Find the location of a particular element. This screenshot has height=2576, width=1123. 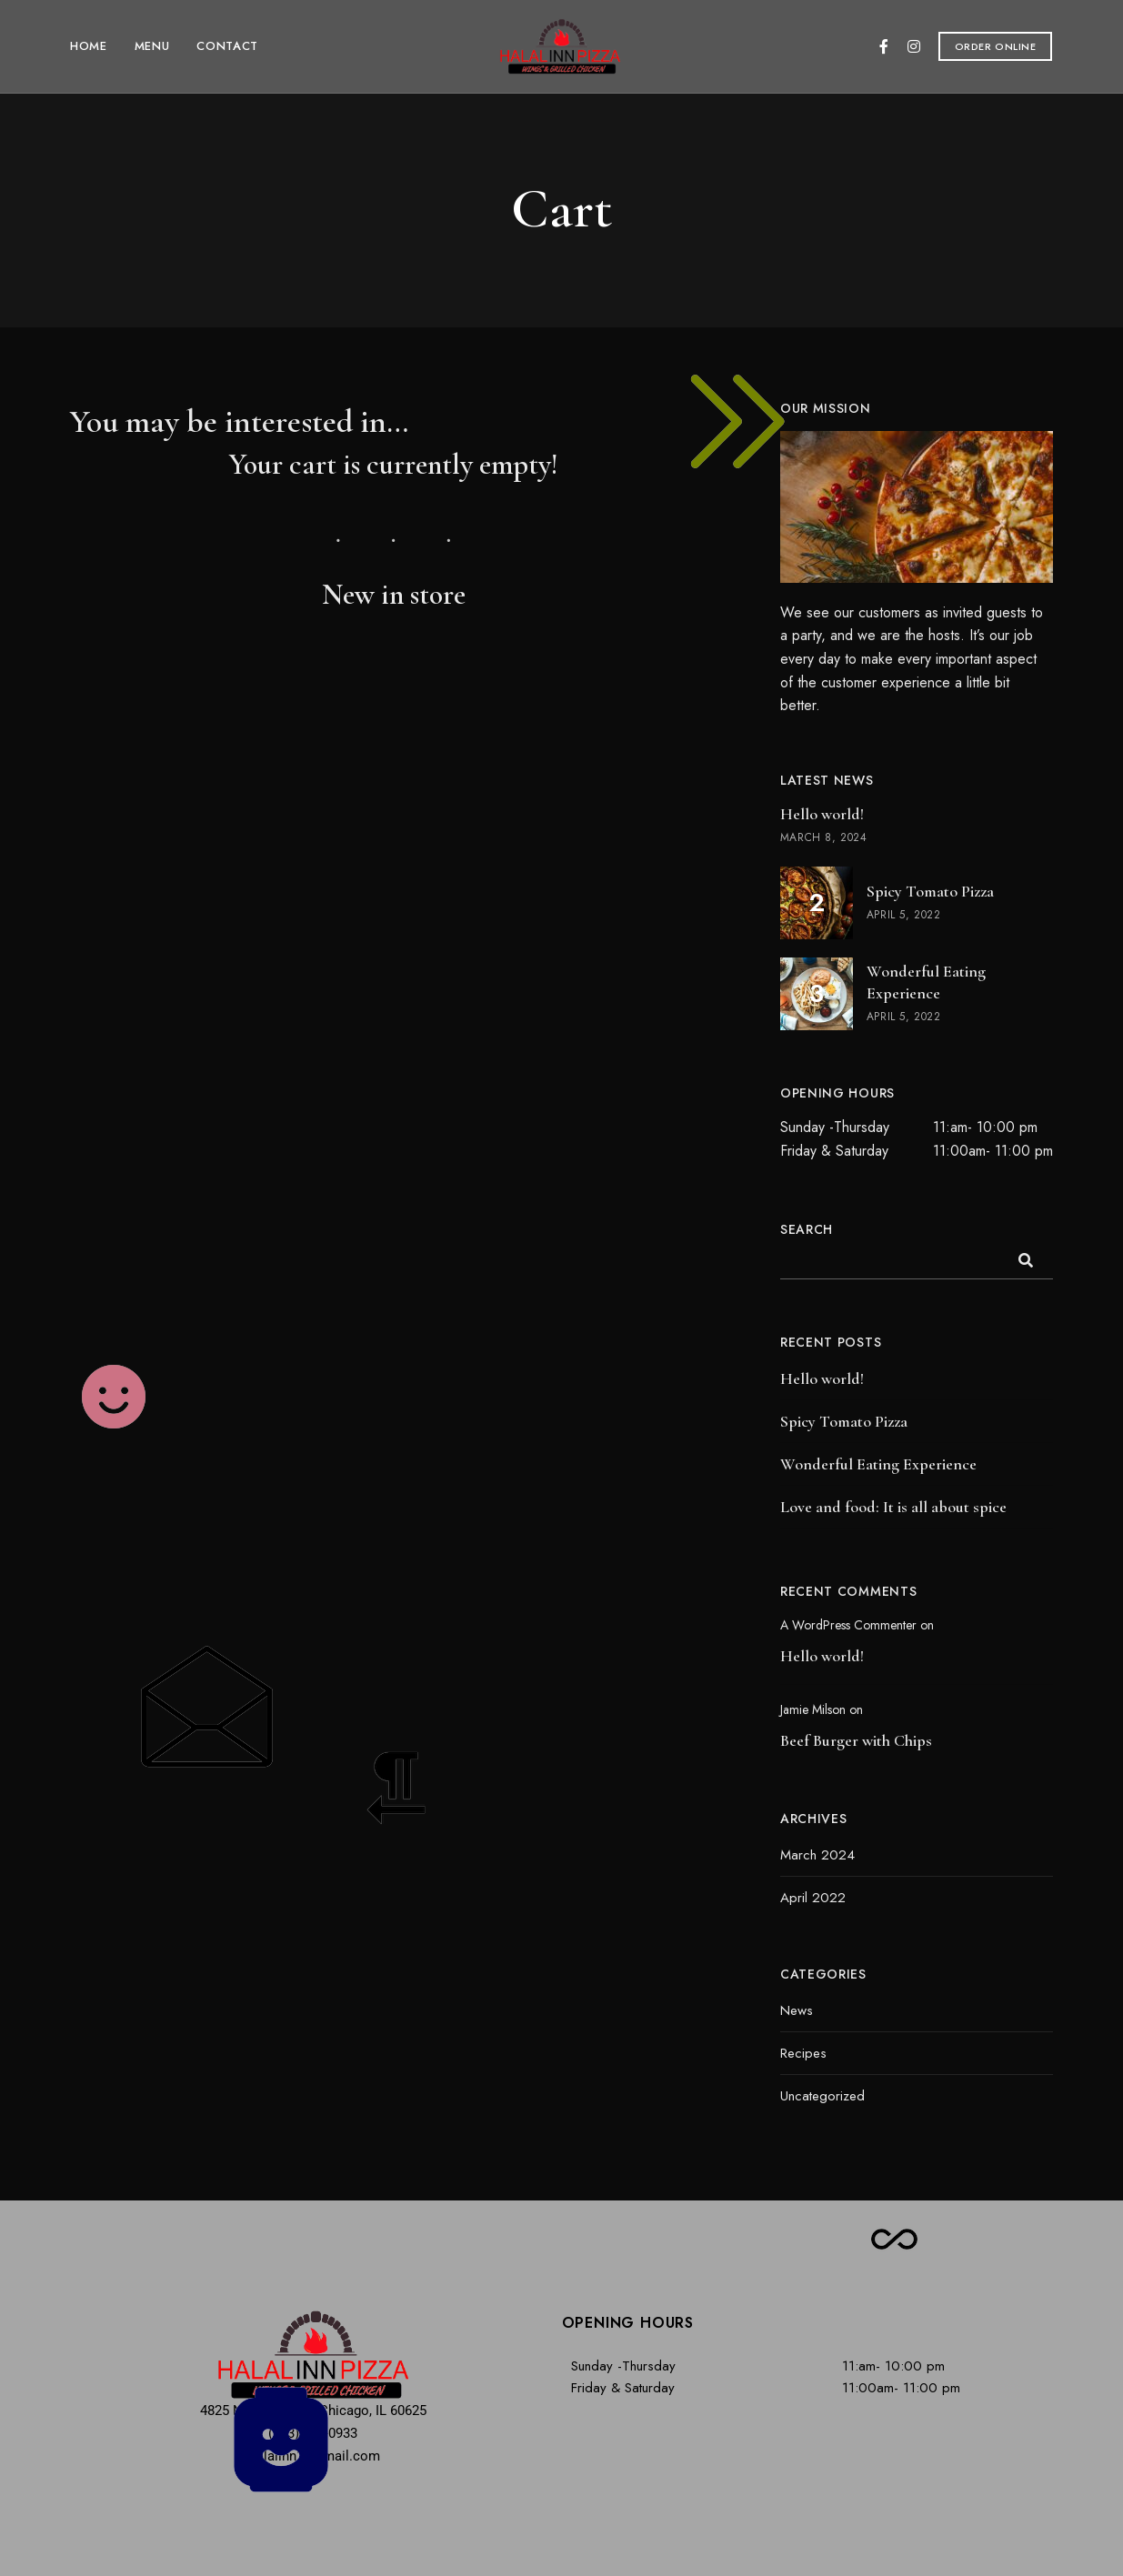

indicates unlimited or infinite option is located at coordinates (894, 2239).